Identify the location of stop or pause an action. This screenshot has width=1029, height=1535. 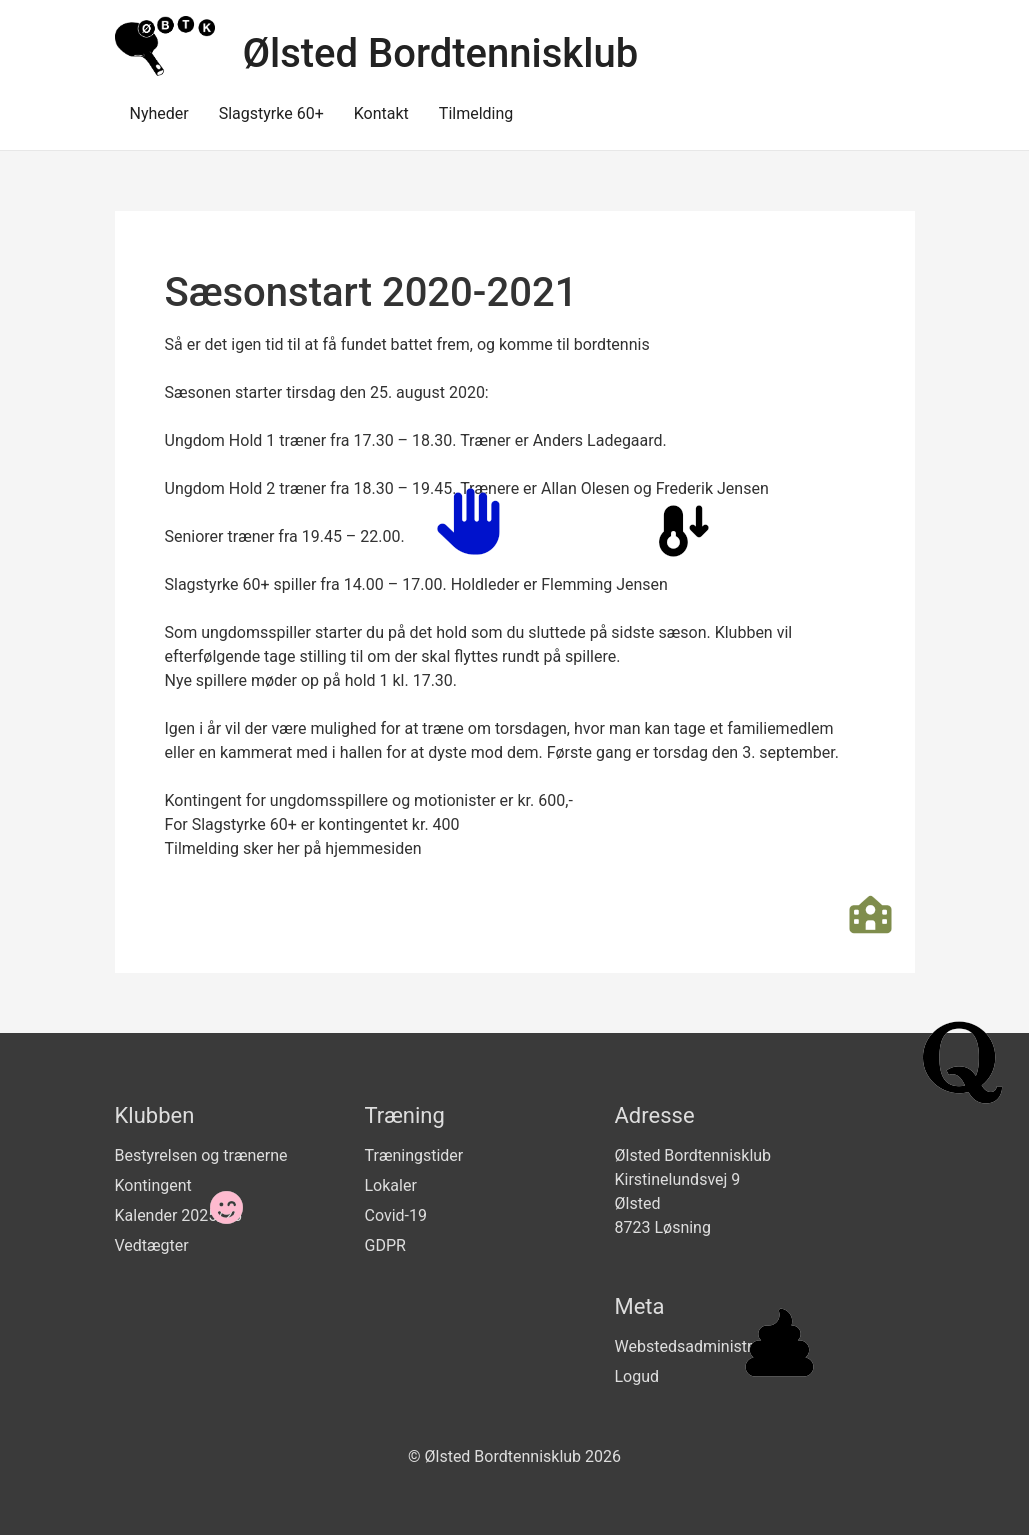
(470, 521).